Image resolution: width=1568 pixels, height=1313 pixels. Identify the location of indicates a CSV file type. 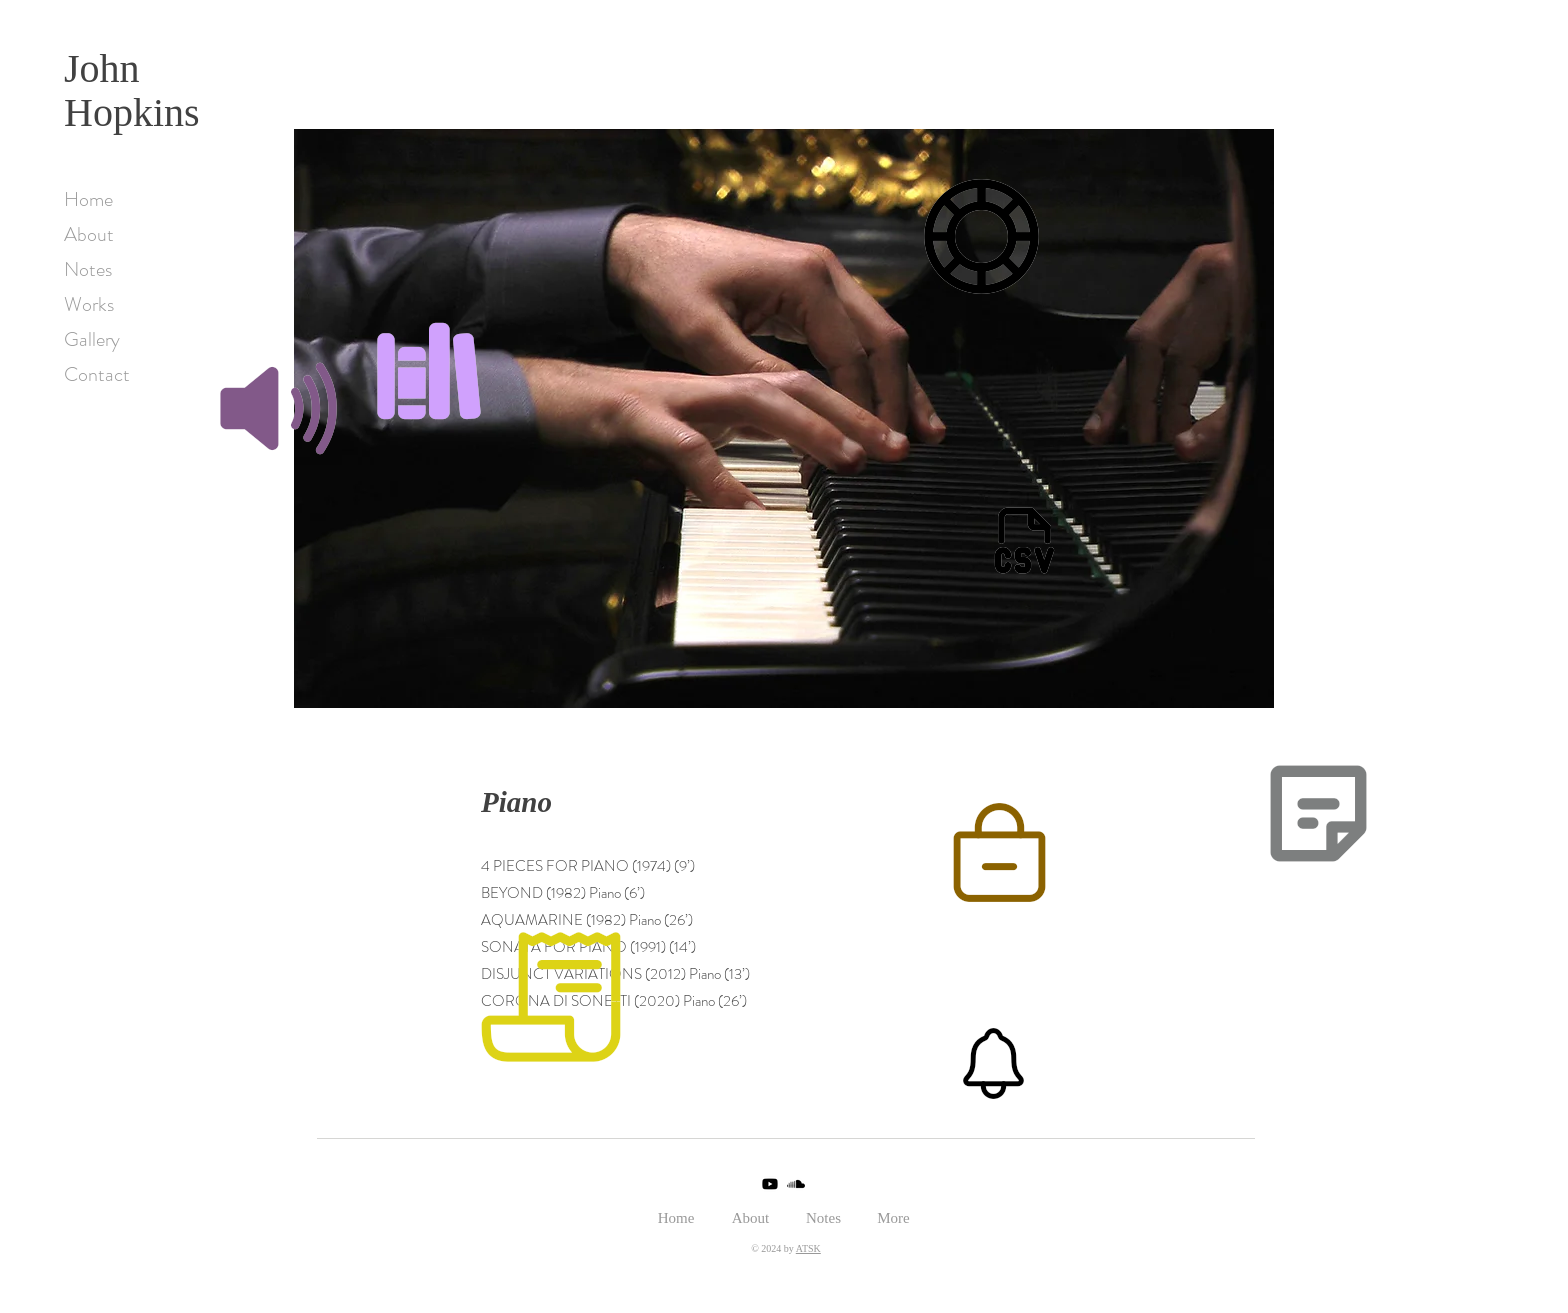
(1024, 540).